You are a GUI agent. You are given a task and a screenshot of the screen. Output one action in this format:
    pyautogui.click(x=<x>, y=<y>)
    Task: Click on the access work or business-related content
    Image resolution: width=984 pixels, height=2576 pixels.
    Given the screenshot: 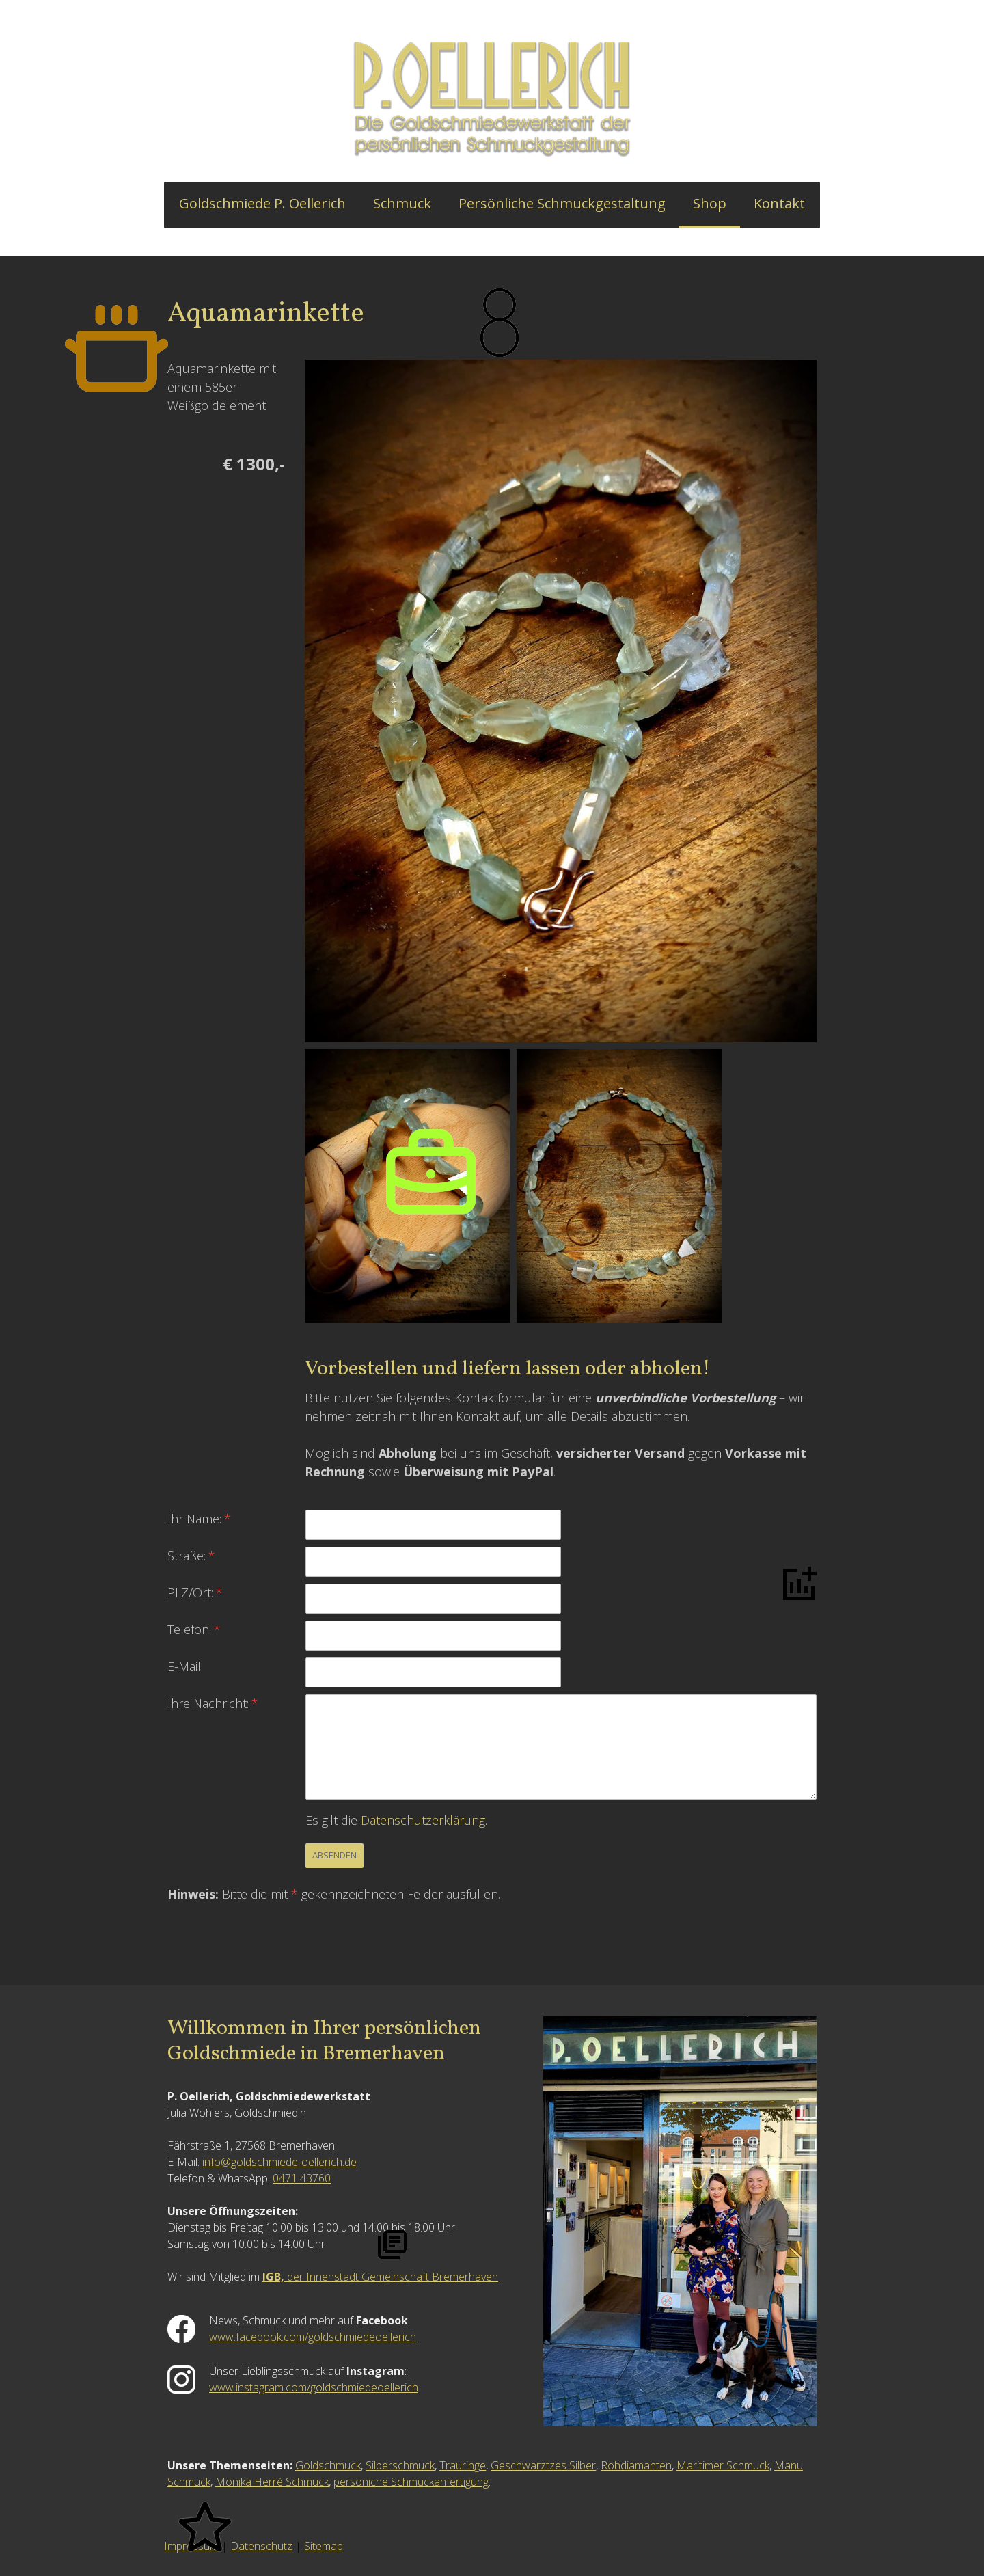 What is the action you would take?
    pyautogui.click(x=430, y=1174)
    